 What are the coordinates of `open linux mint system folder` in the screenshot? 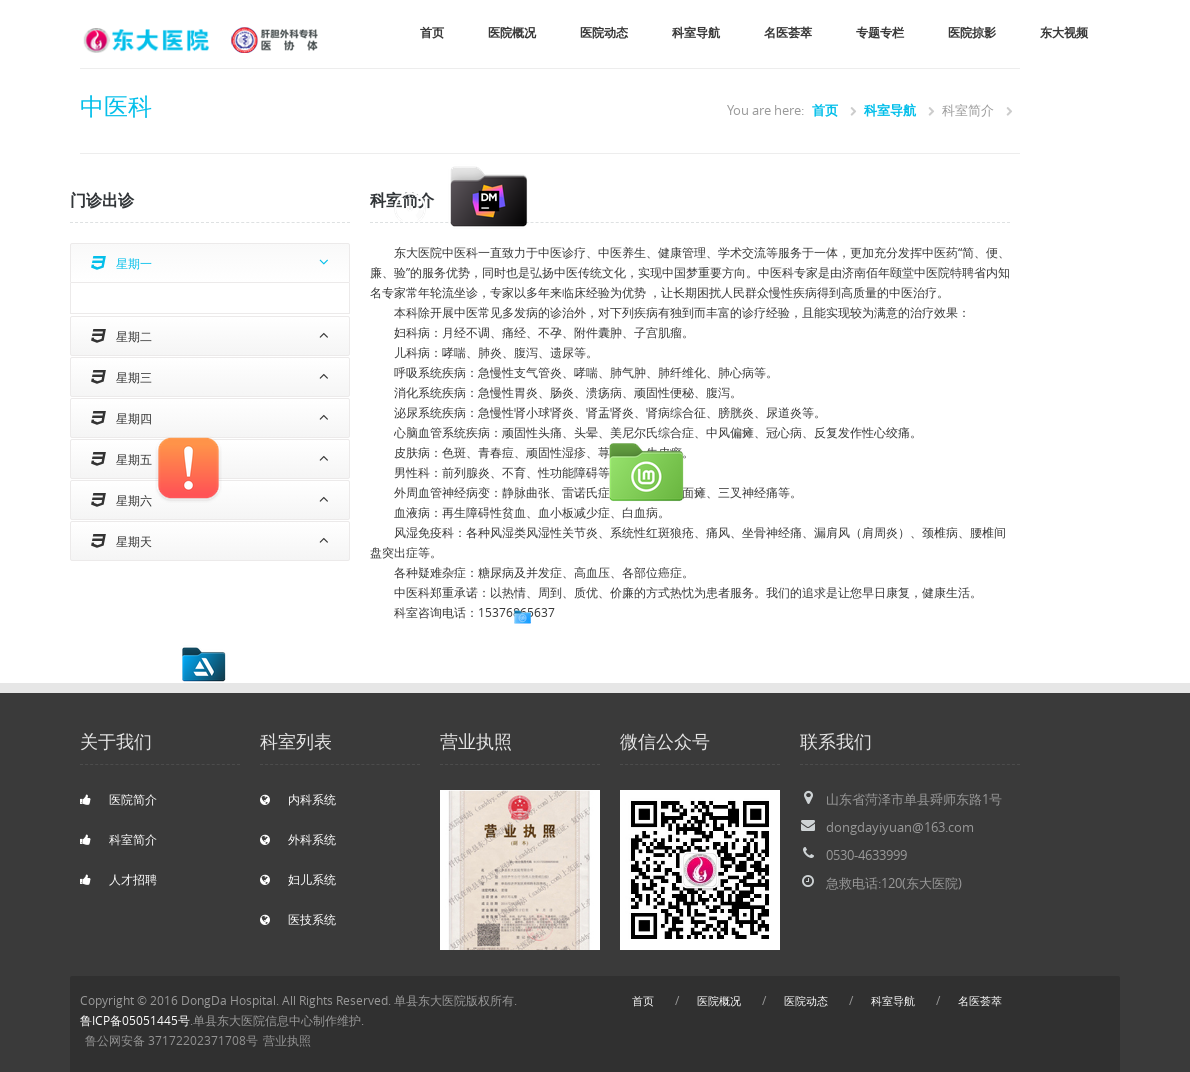 It's located at (646, 474).